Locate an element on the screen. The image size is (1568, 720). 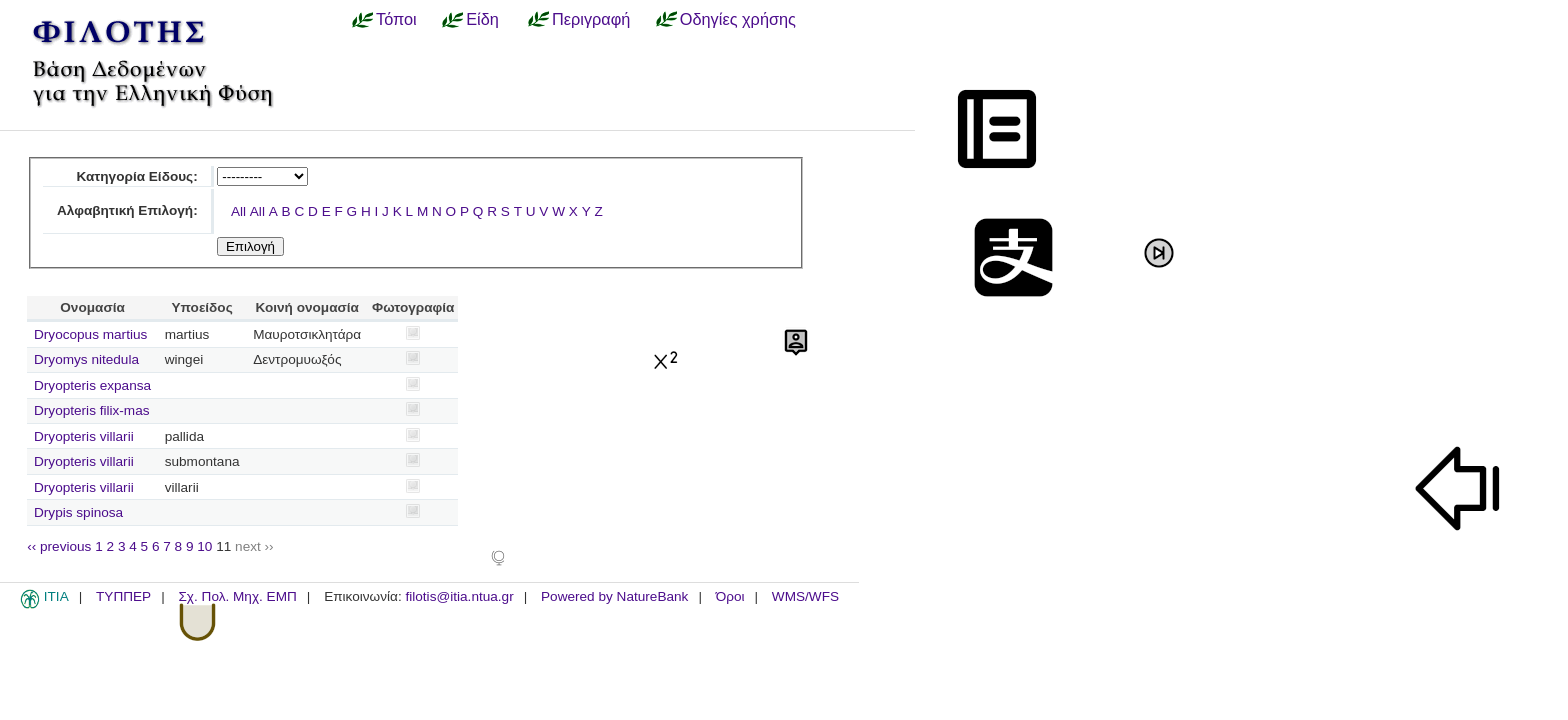
apply superscript formatting to selected text is located at coordinates (664, 360).